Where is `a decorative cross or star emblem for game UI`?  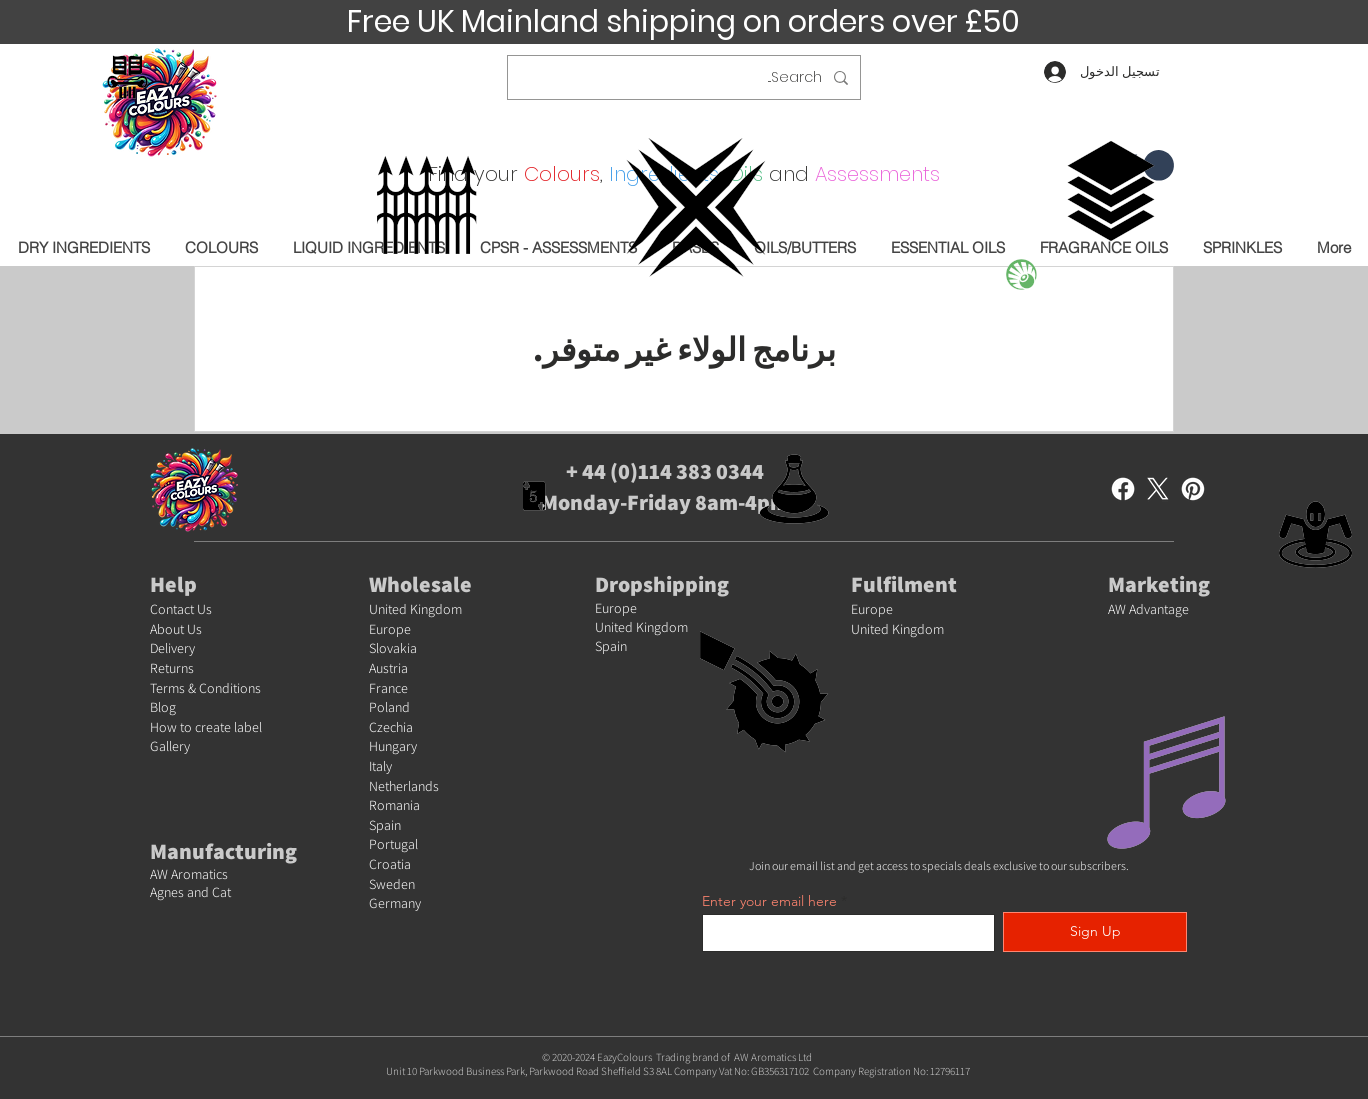
a decorative cross or star emblem for game UI is located at coordinates (695, 207).